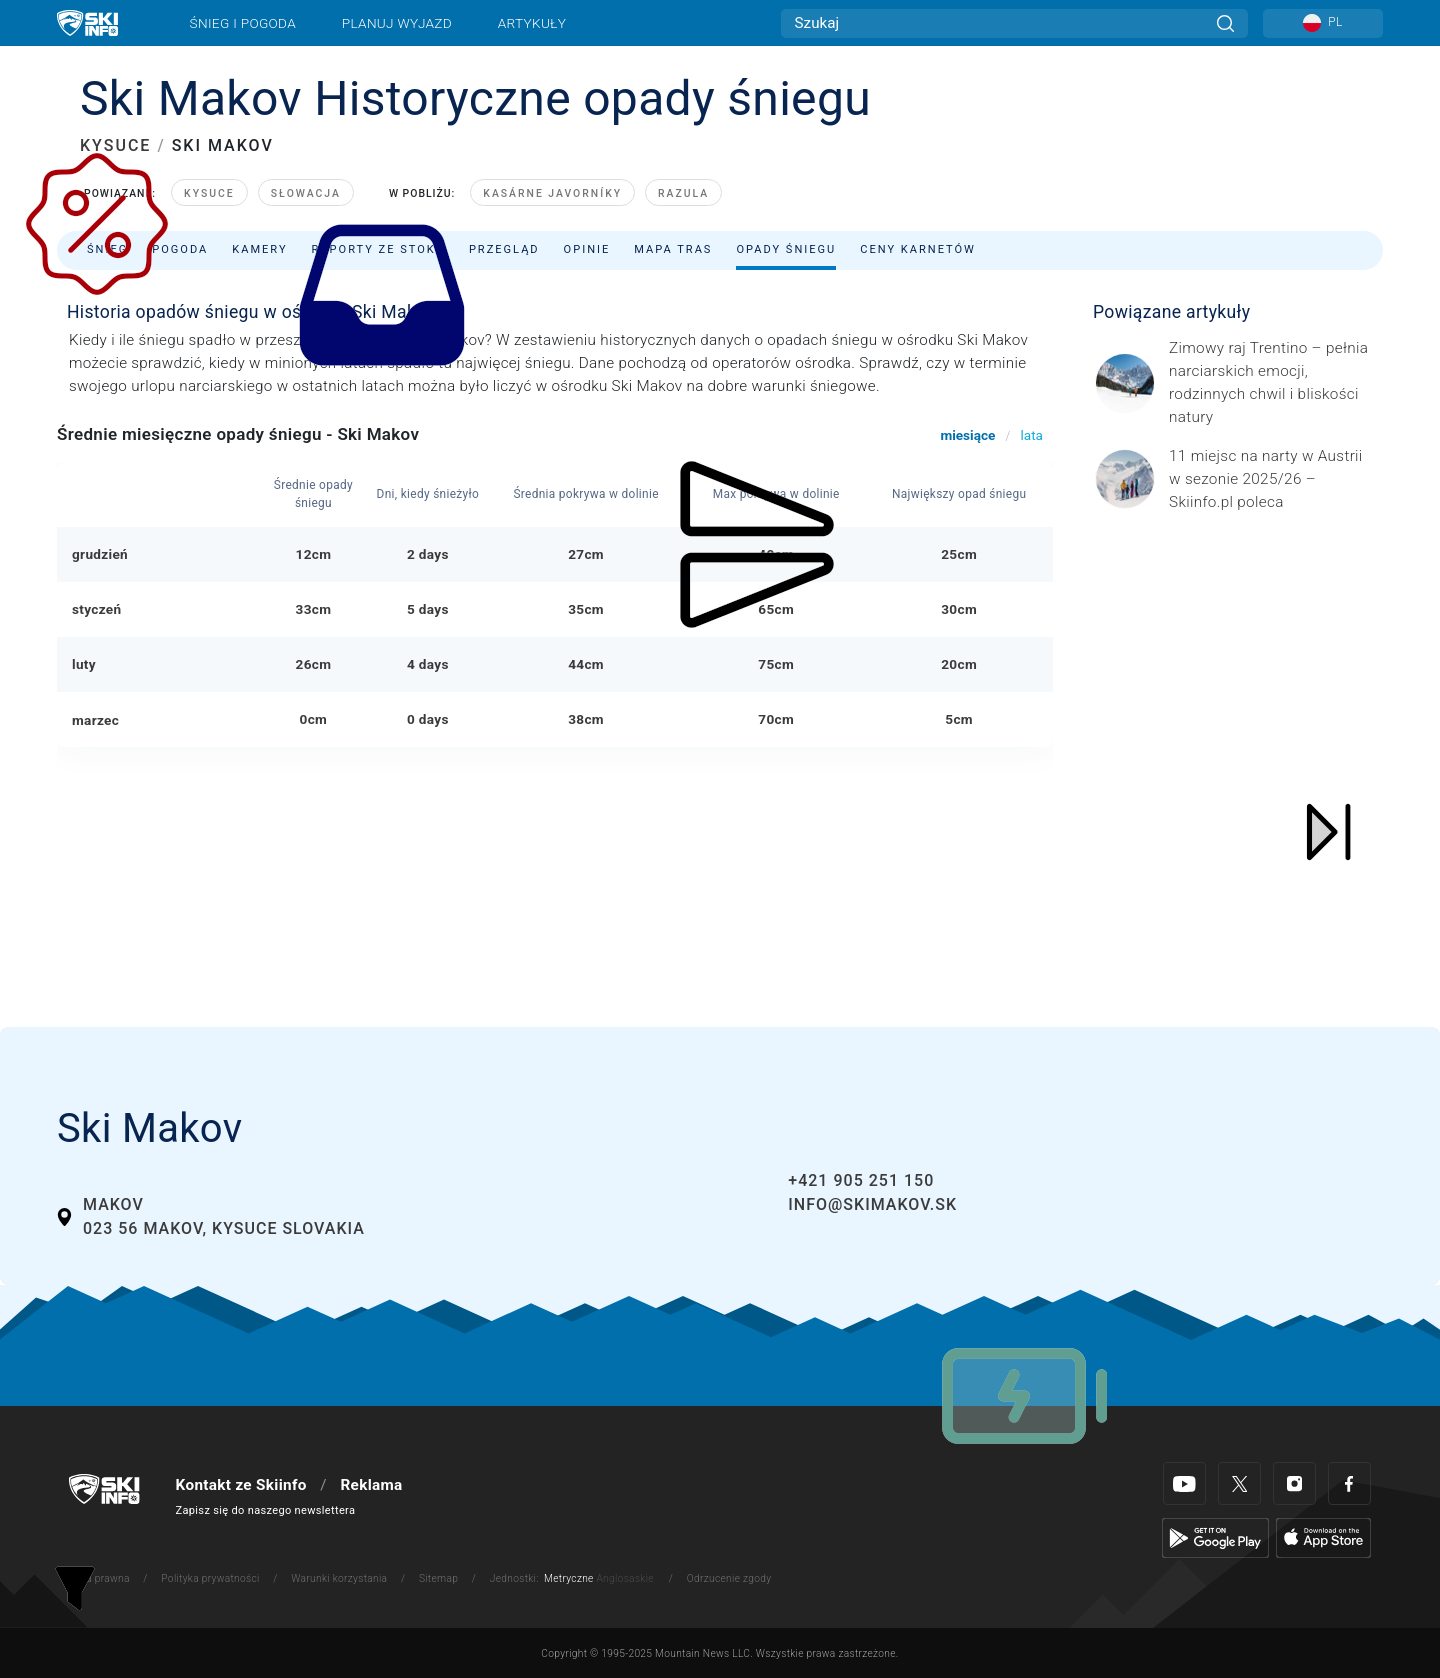  I want to click on view available discounts or promotions, so click(97, 224).